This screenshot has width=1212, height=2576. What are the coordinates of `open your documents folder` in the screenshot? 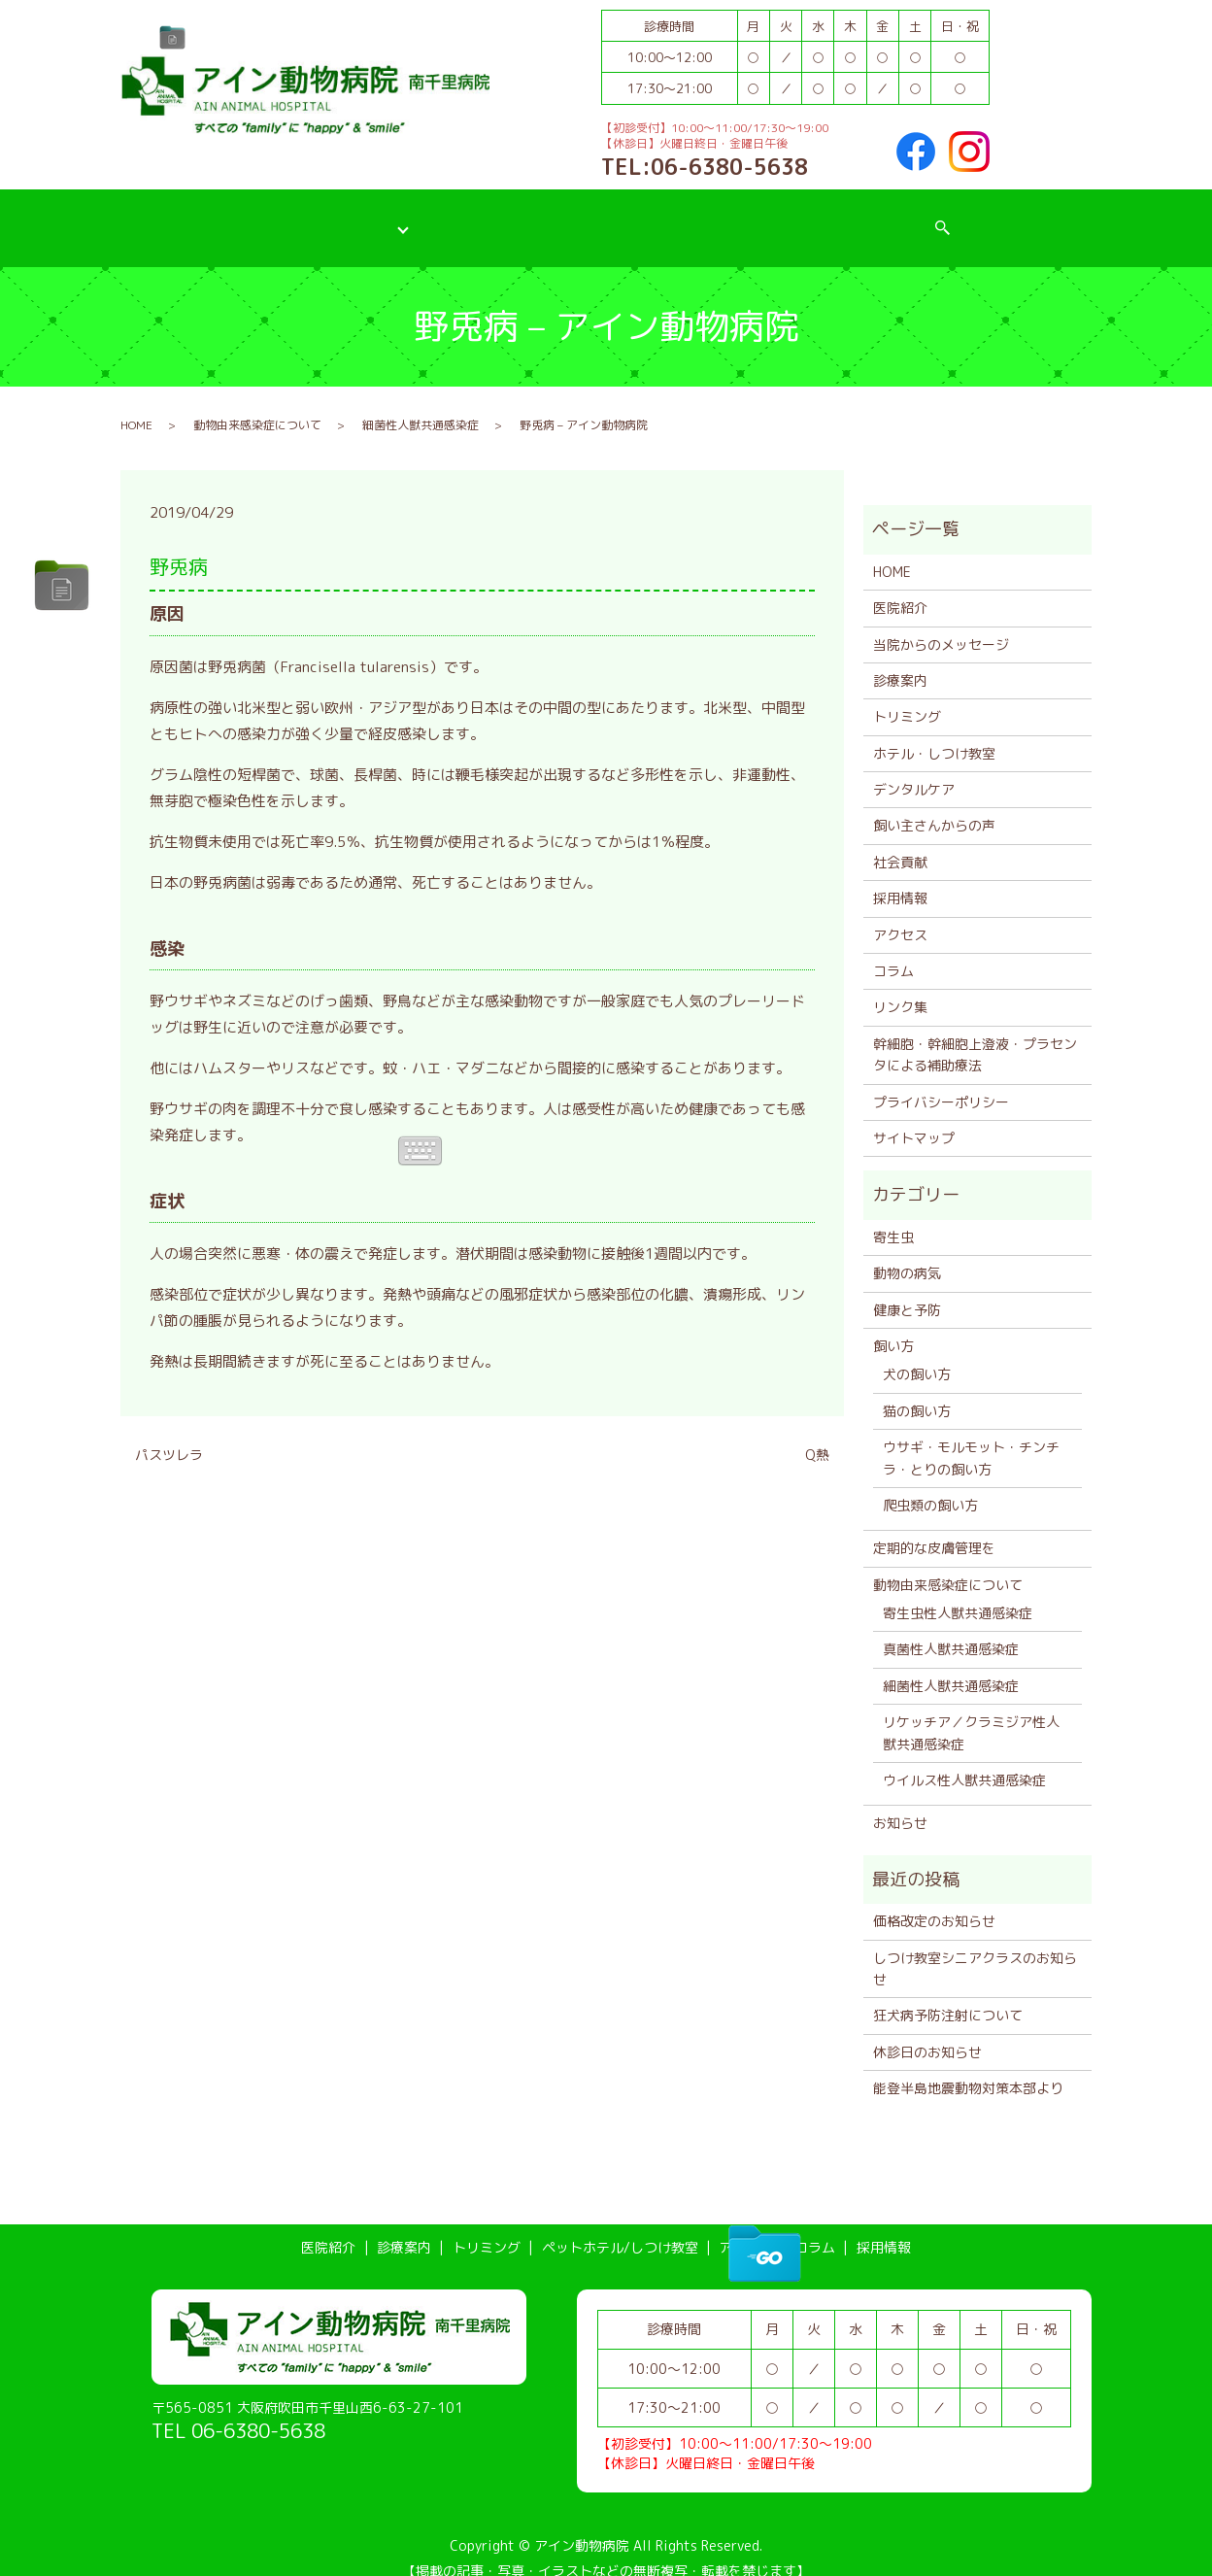 It's located at (61, 585).